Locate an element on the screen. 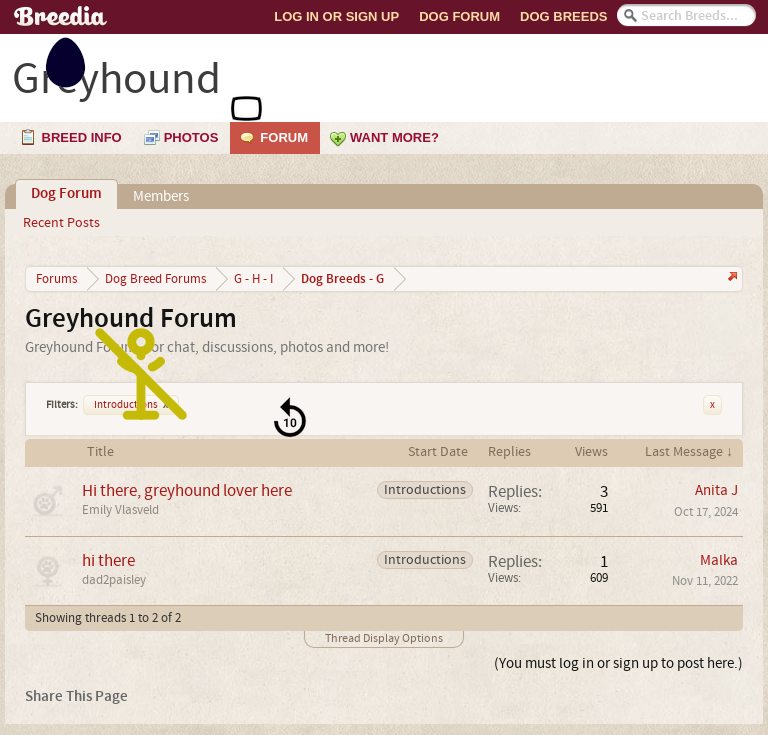 The image size is (768, 735). switch to wide-angle or panorama camera mode is located at coordinates (246, 108).